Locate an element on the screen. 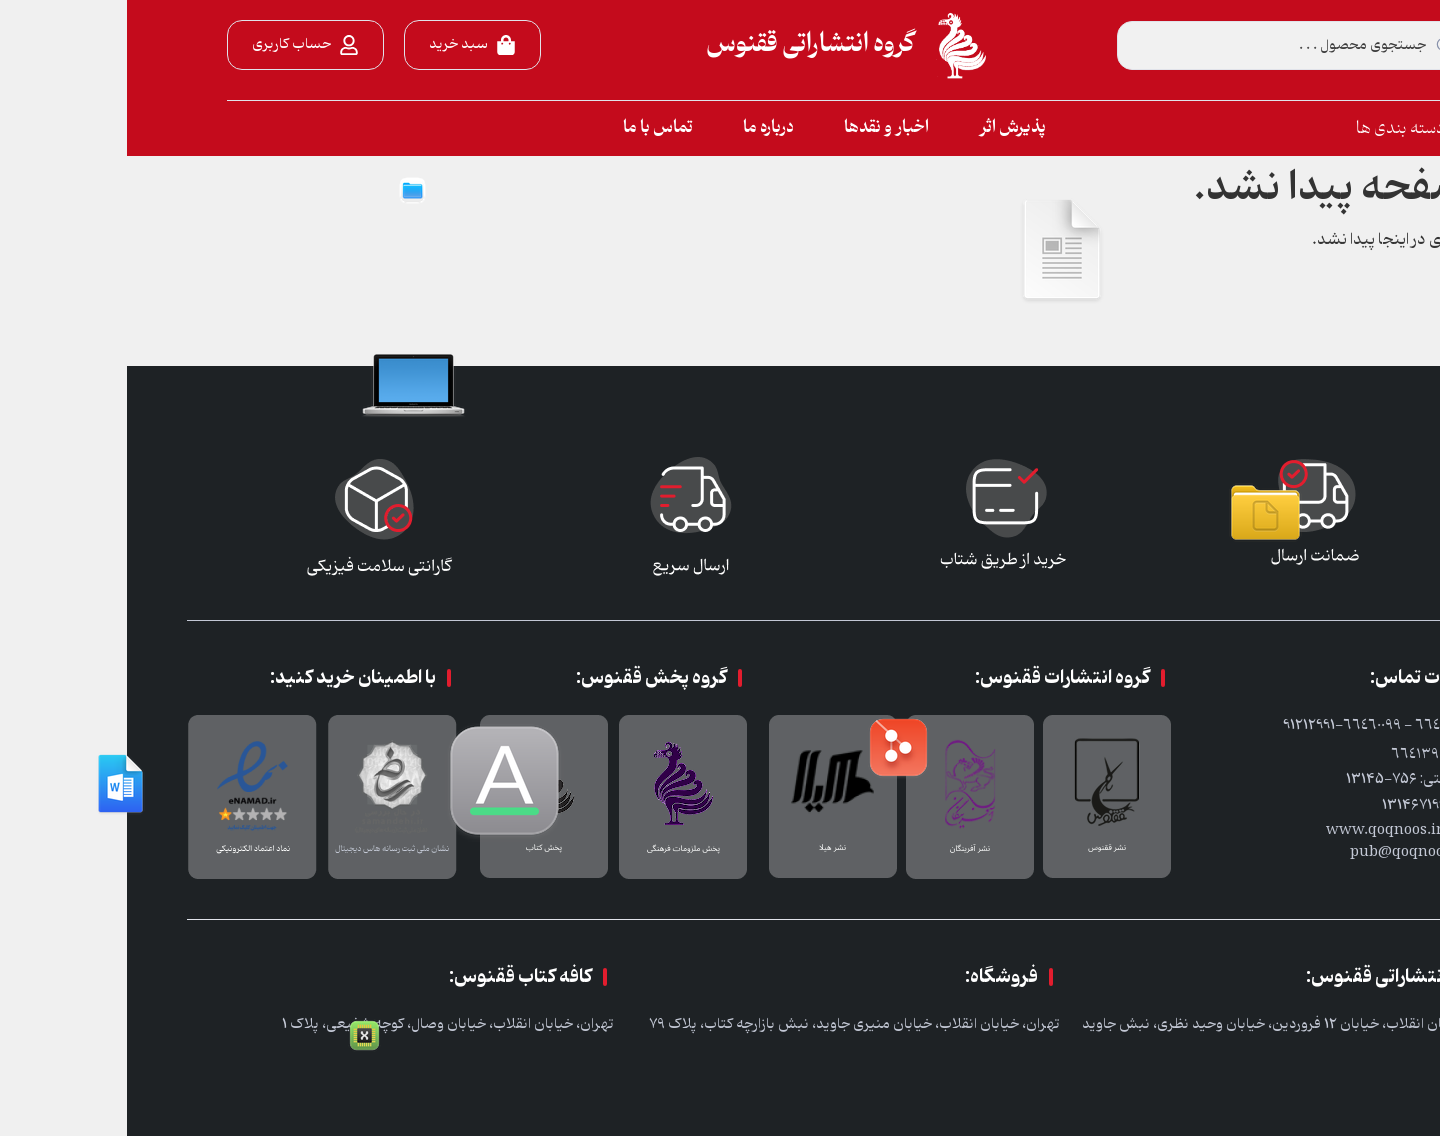 The height and width of the screenshot is (1136, 1440). indicates this macbook pro in system preferences is located at coordinates (413, 379).